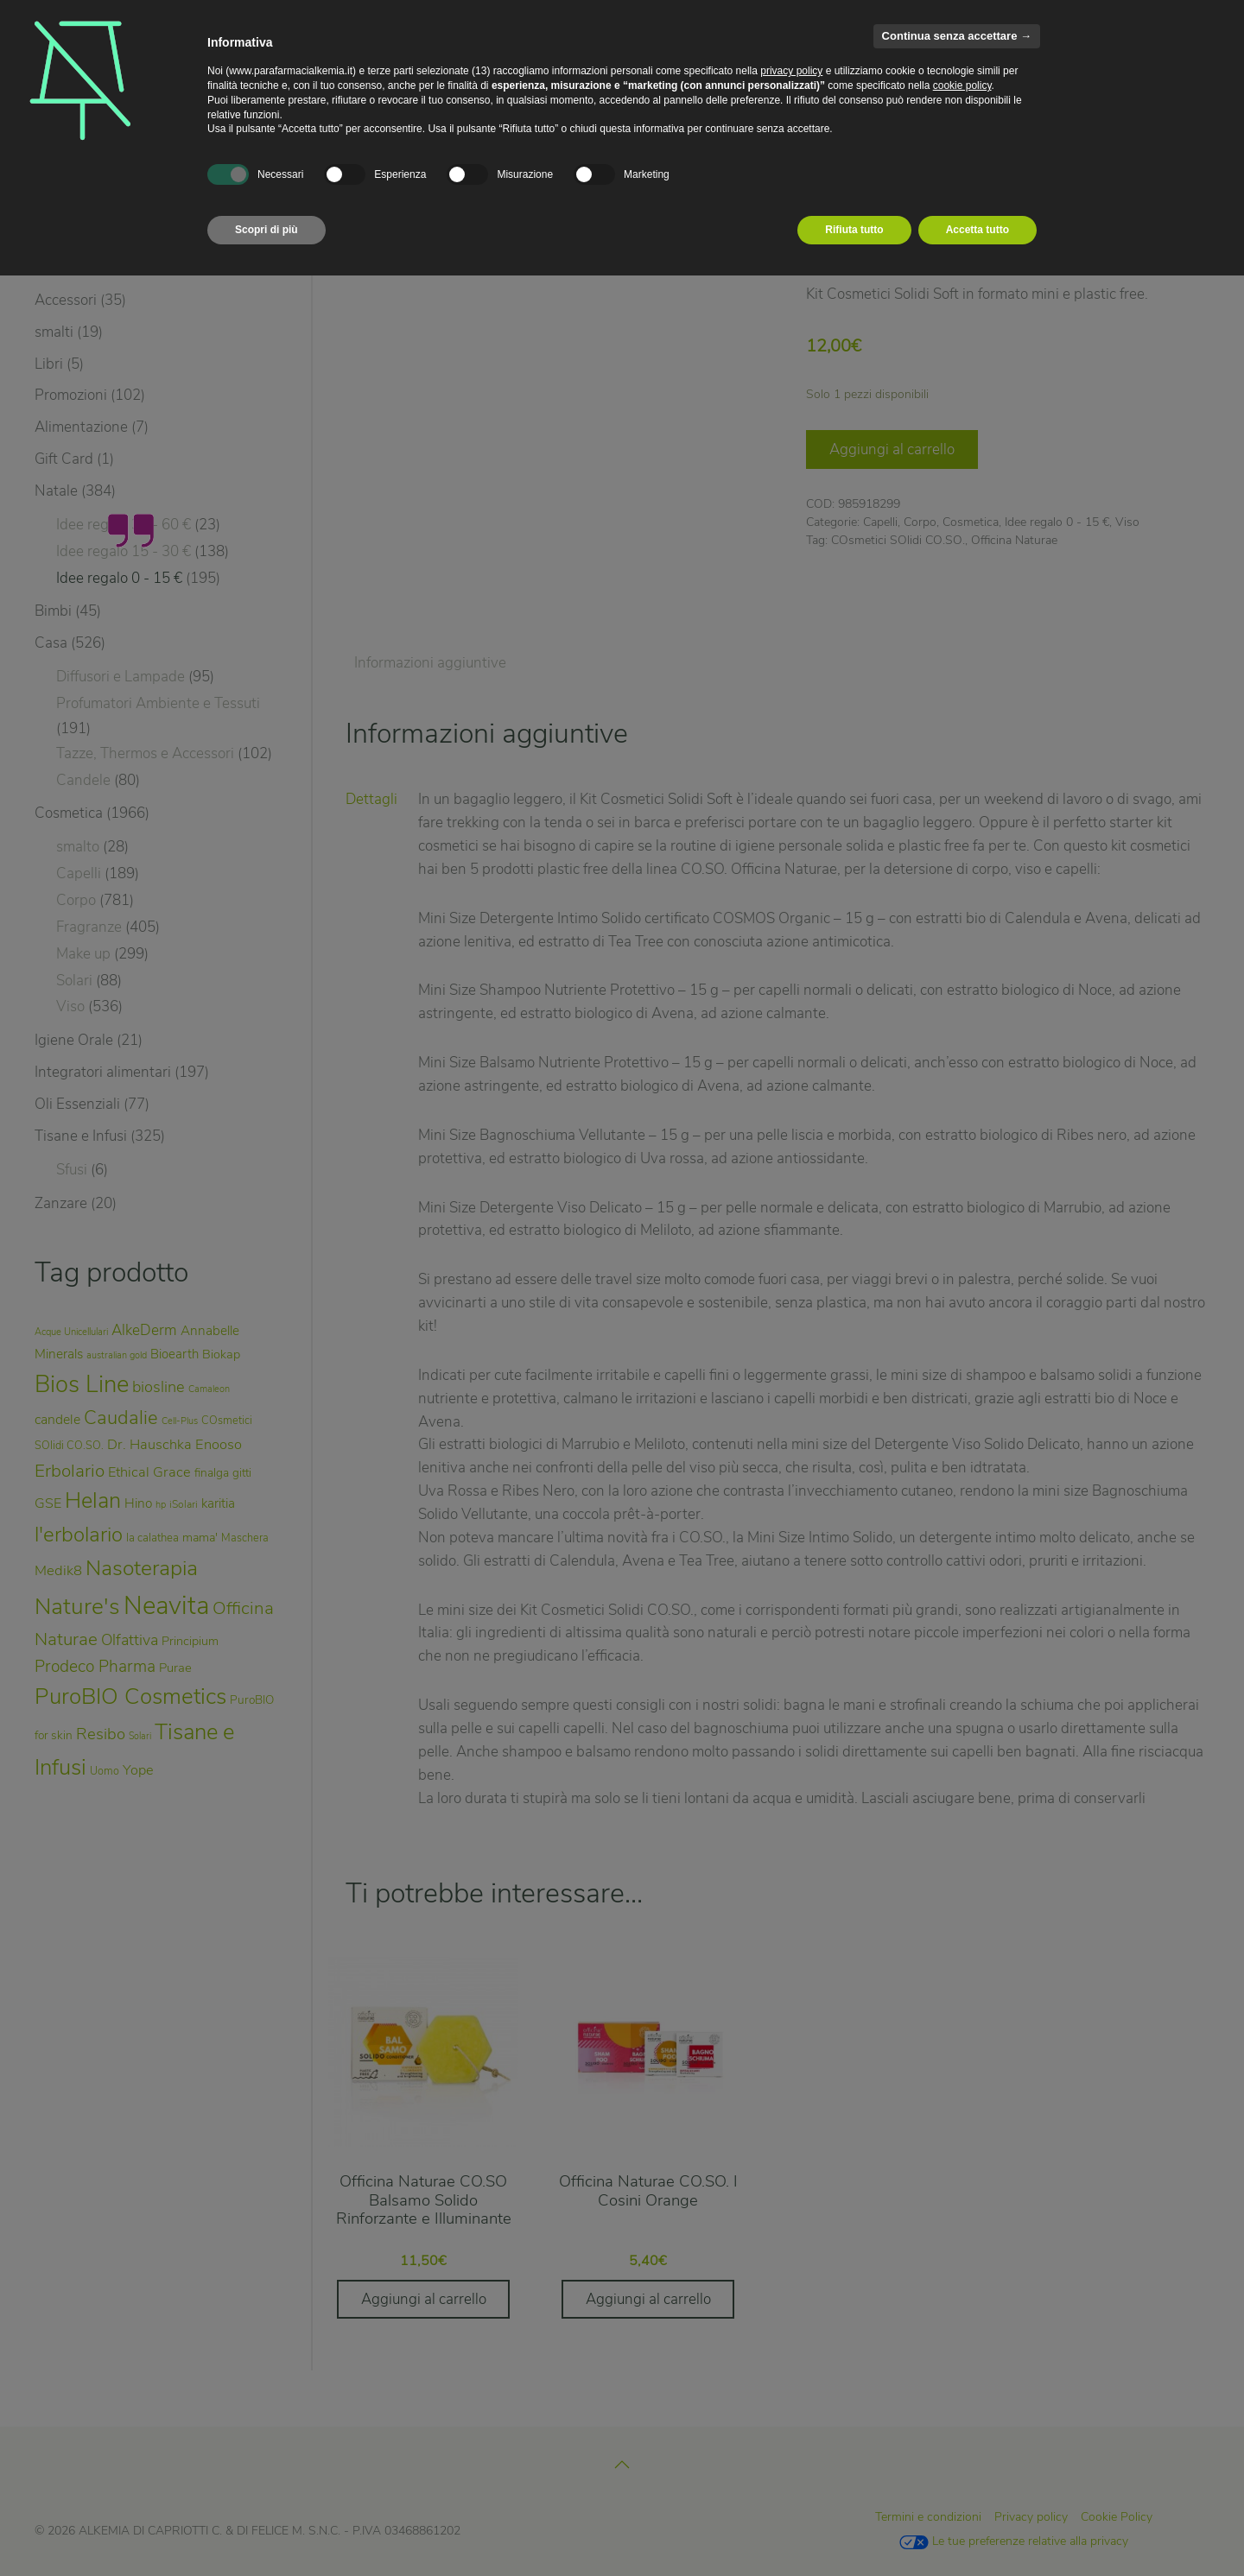  I want to click on view or add a quote, so click(130, 529).